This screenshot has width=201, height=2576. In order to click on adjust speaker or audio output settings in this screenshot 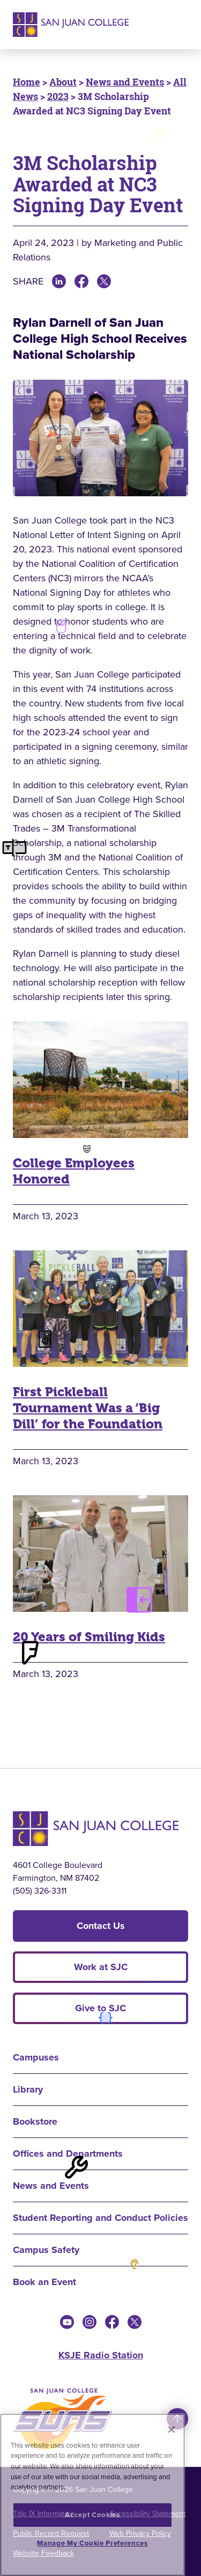, I will do `click(45, 1339)`.